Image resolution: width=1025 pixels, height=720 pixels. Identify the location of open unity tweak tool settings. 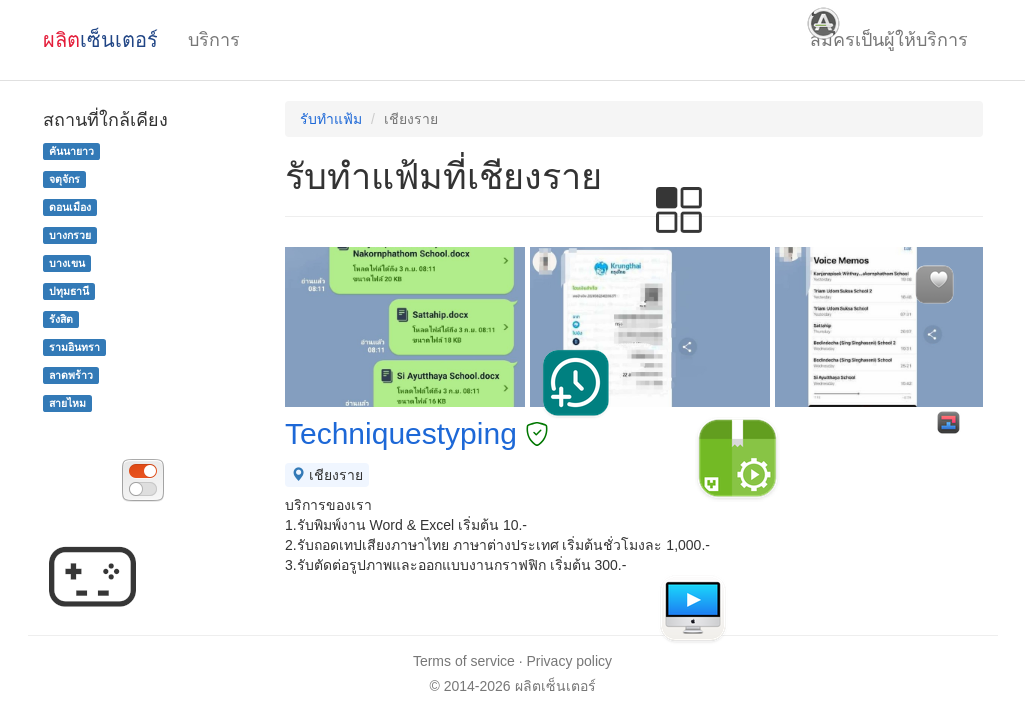
(143, 480).